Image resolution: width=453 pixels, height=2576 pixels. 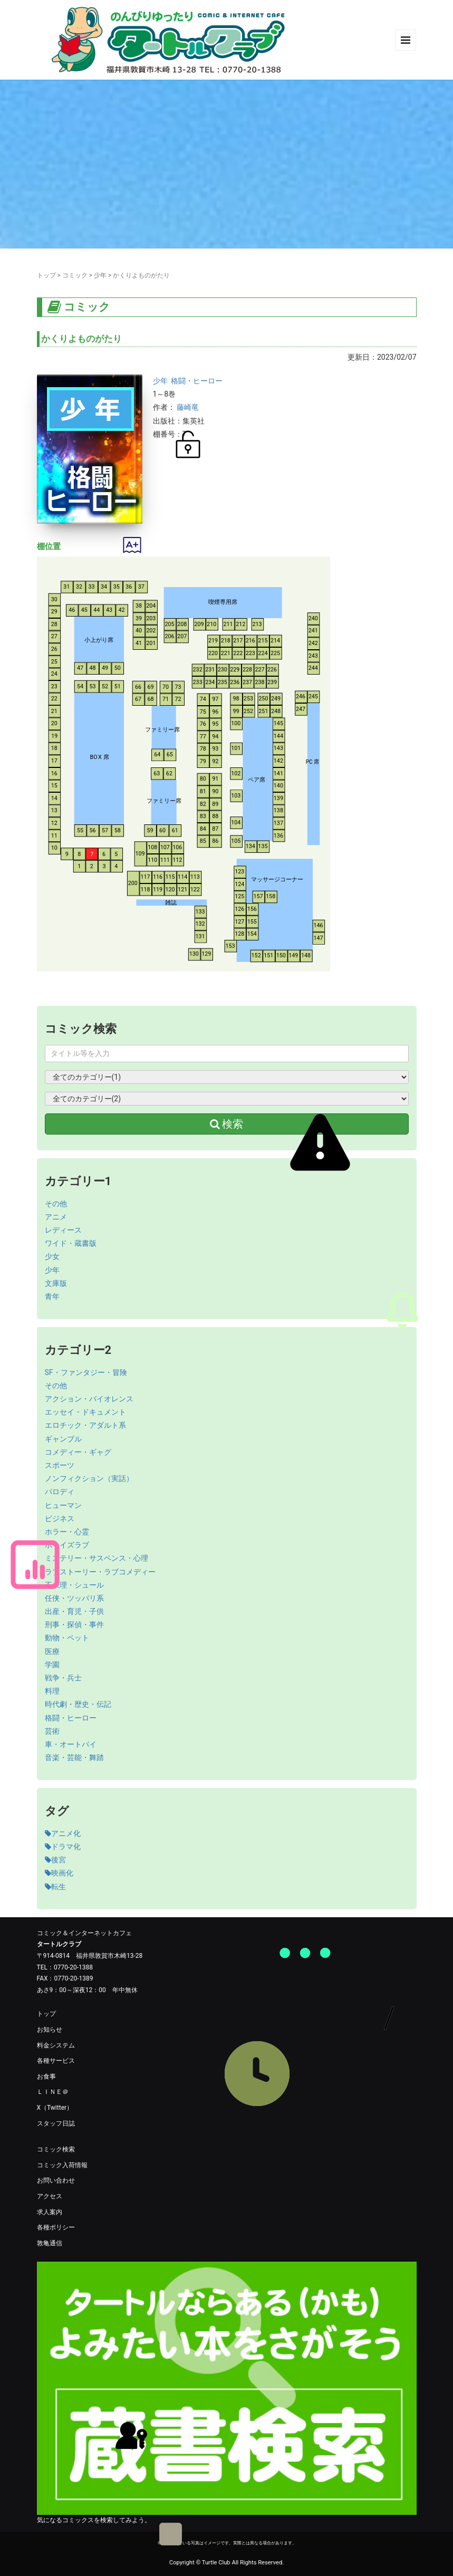 What do you see at coordinates (35, 1564) in the screenshot?
I see `align content to bottom center` at bounding box center [35, 1564].